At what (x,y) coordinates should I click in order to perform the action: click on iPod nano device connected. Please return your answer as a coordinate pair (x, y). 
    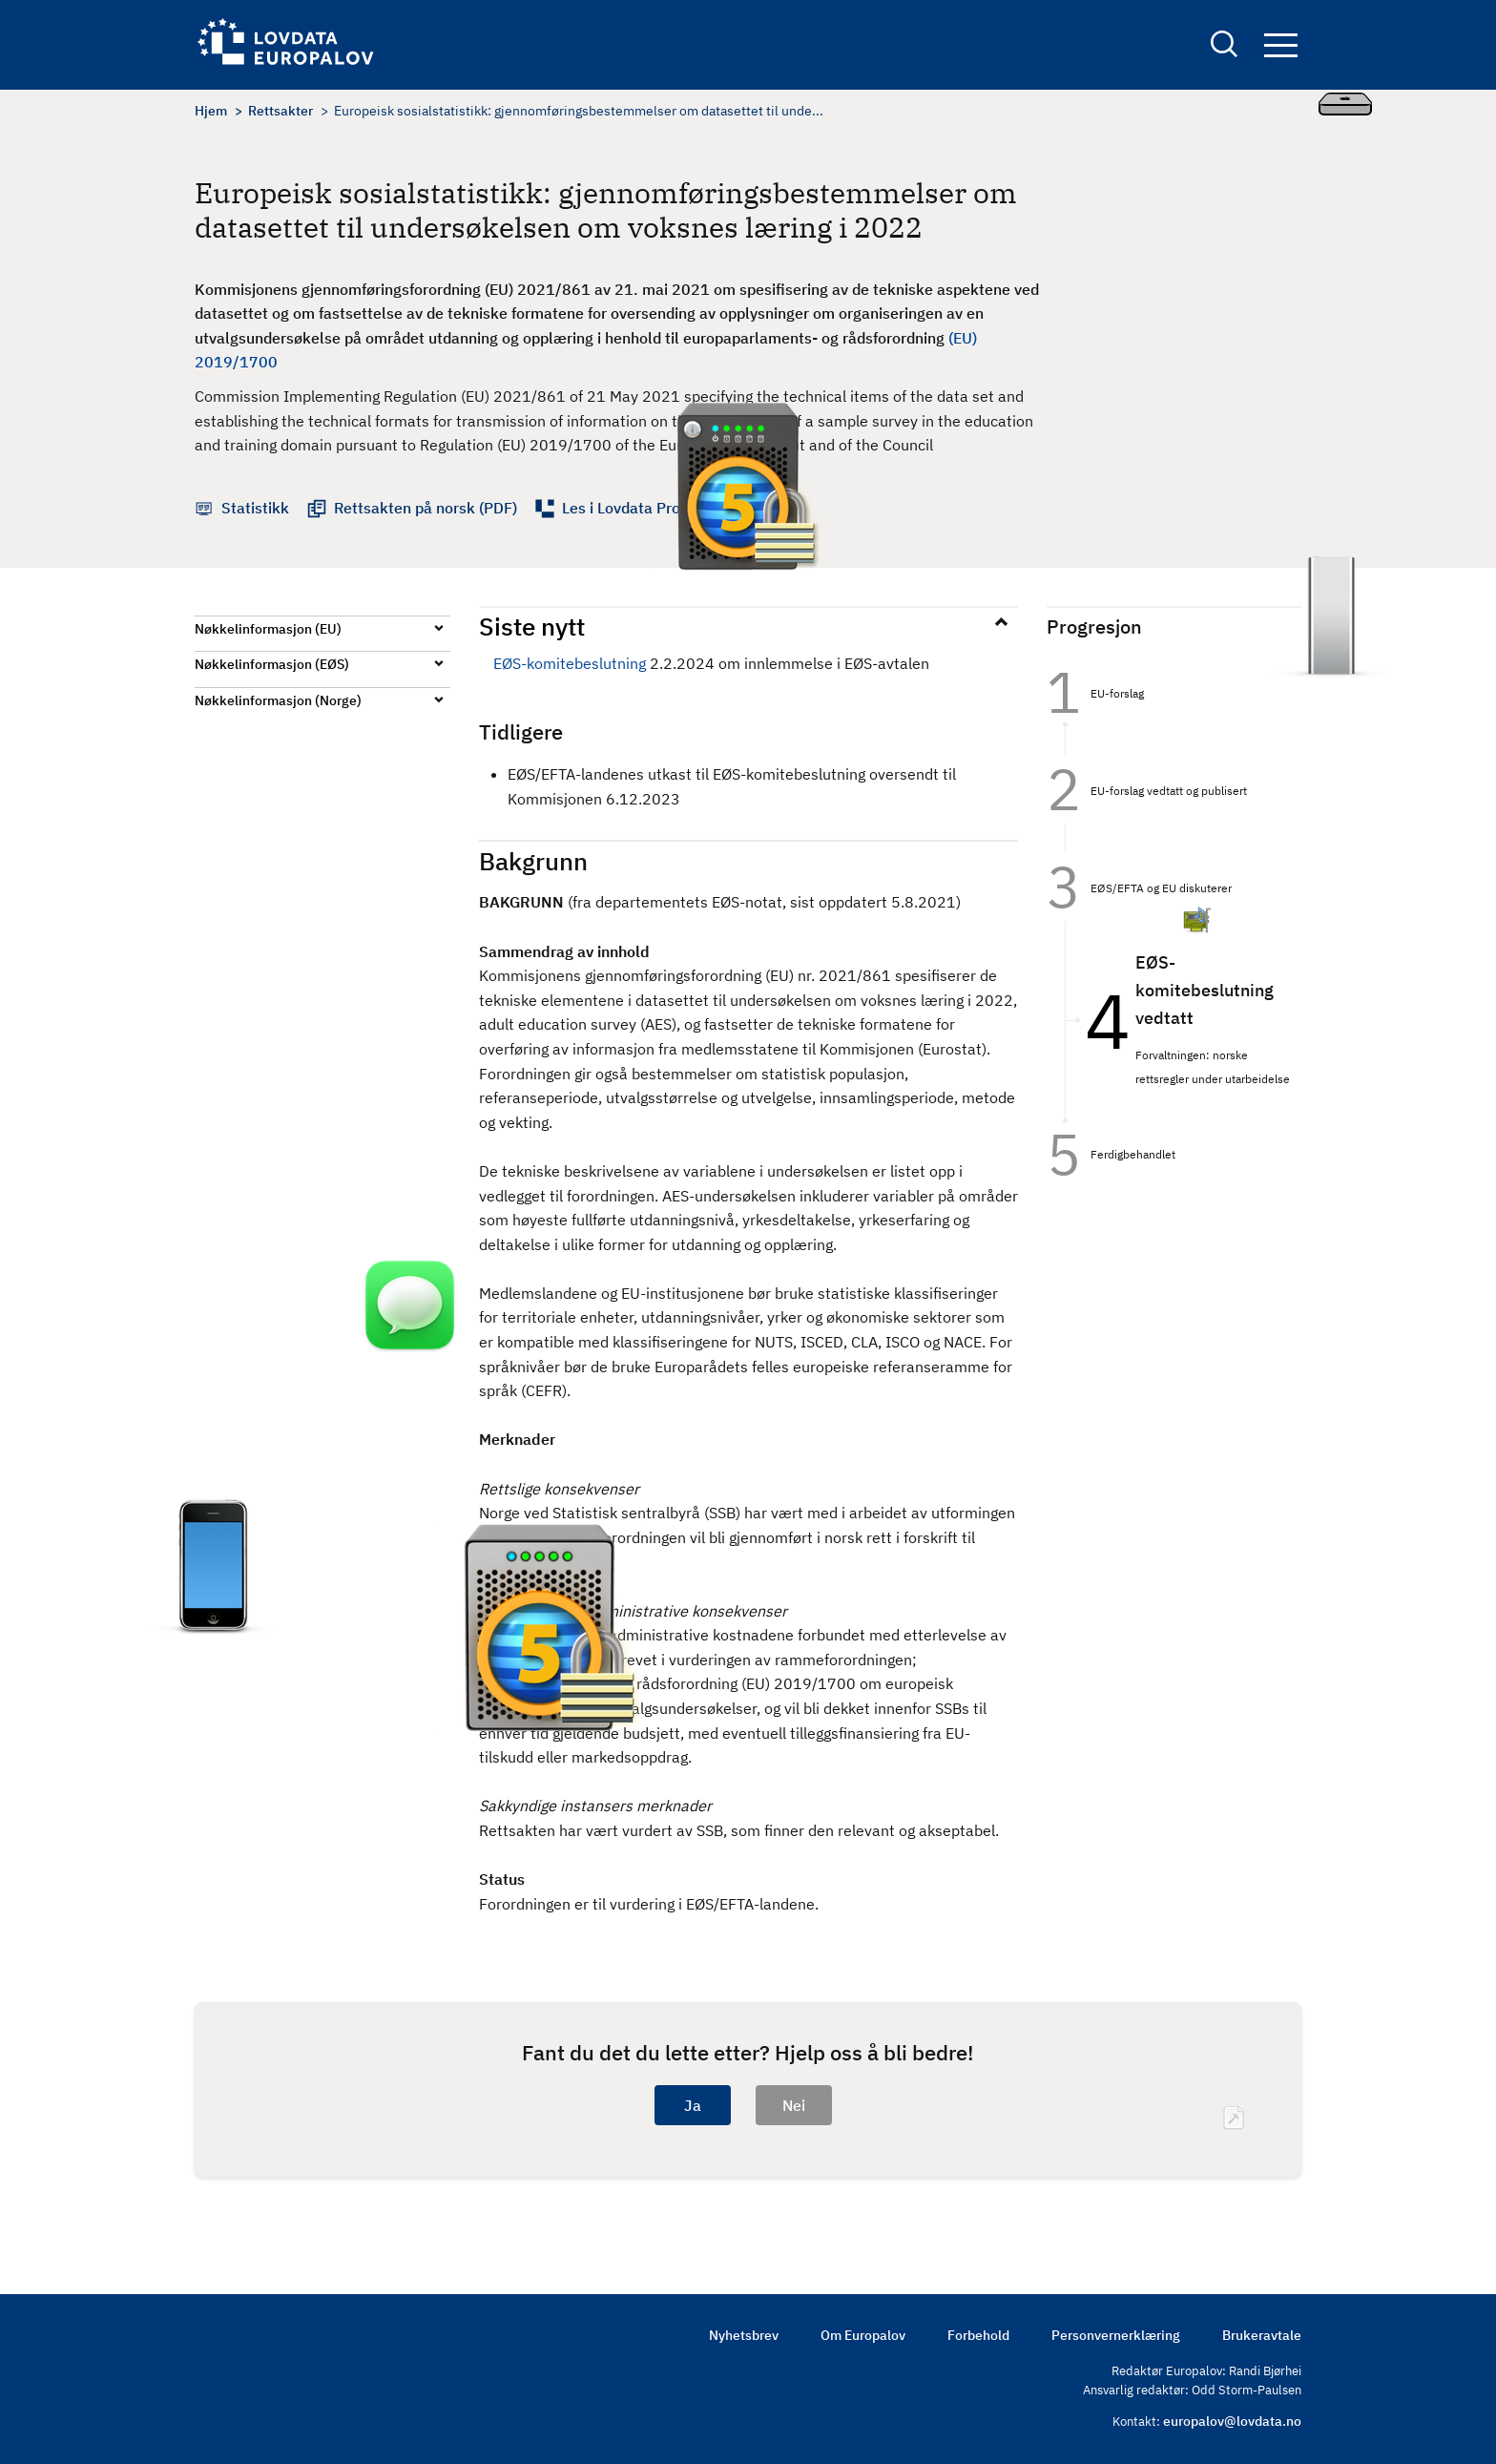
    Looking at the image, I should click on (1331, 617).